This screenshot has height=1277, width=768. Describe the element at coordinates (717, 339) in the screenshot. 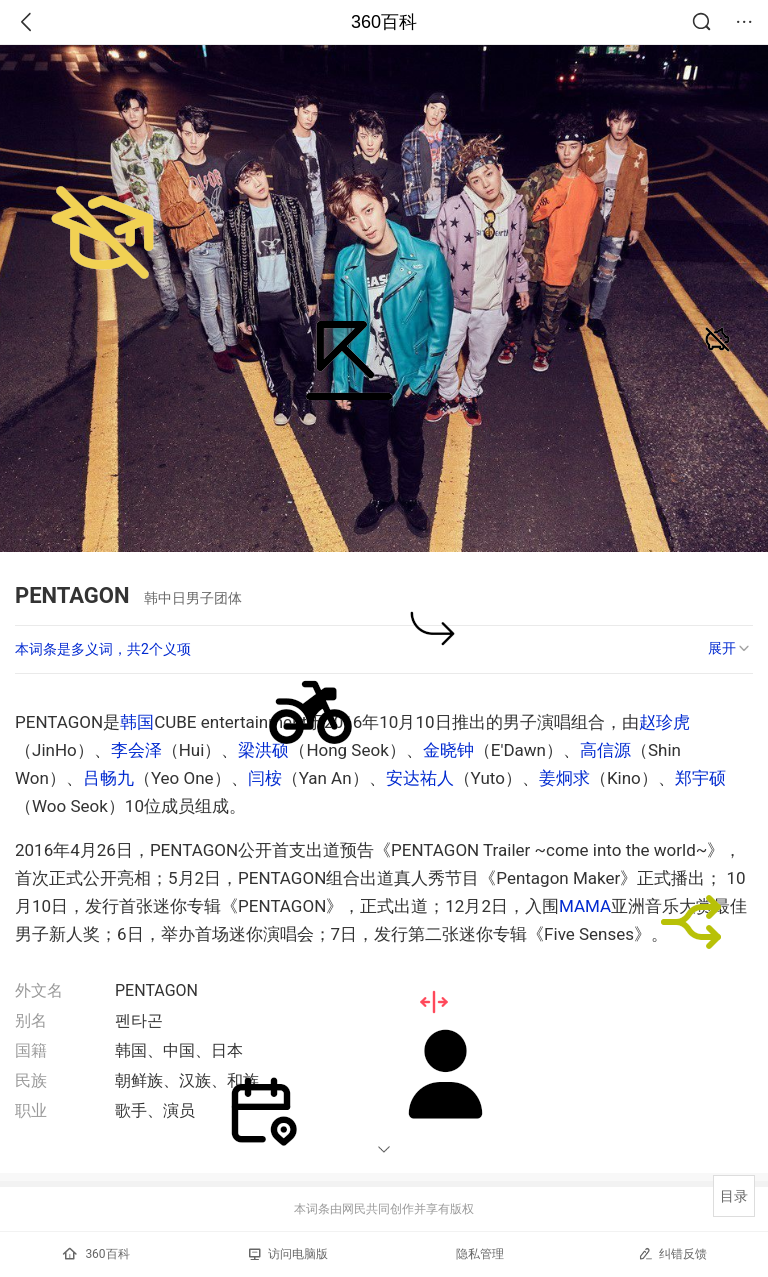

I see `disable piggy bank or savings feature` at that location.